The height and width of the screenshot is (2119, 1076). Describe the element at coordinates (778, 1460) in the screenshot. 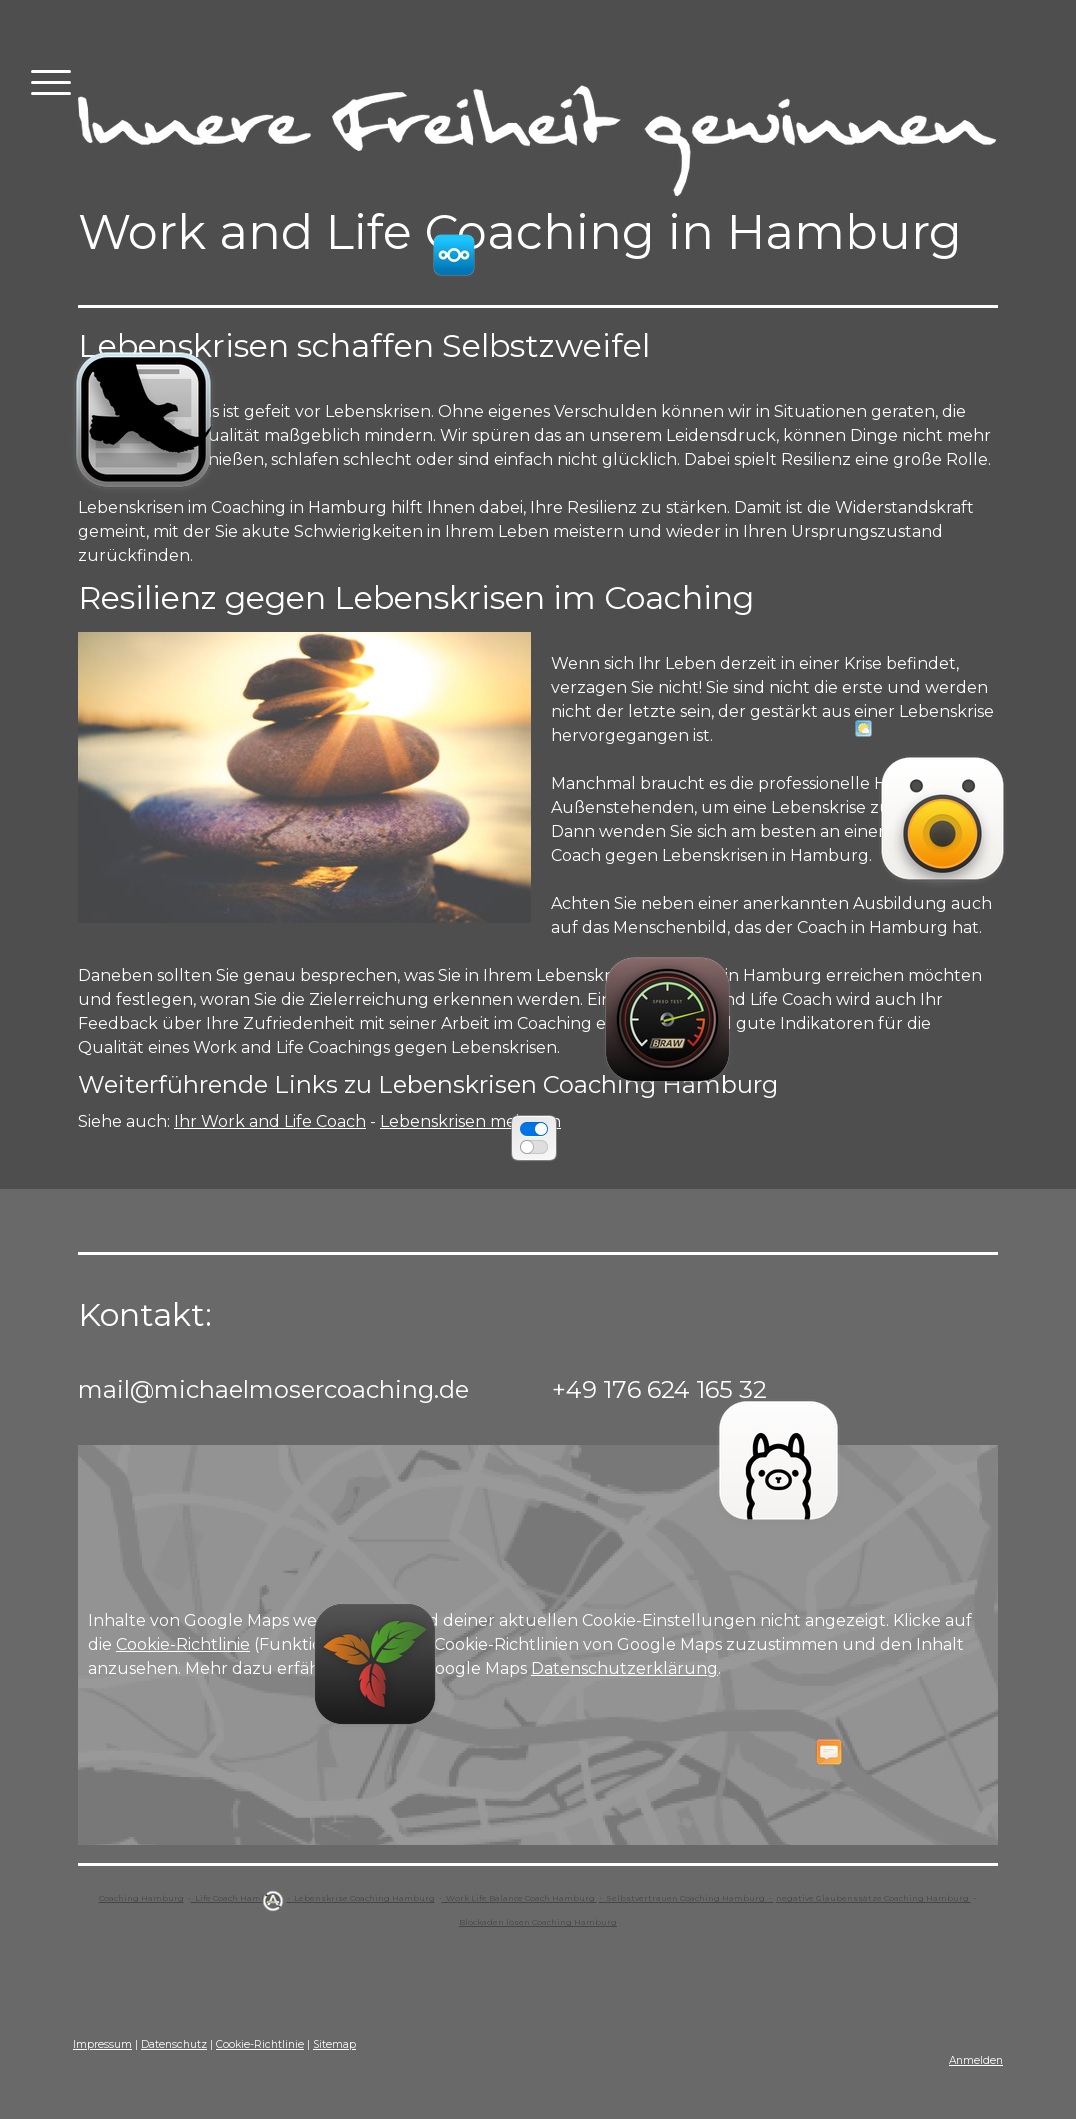

I see `open the ollama app` at that location.